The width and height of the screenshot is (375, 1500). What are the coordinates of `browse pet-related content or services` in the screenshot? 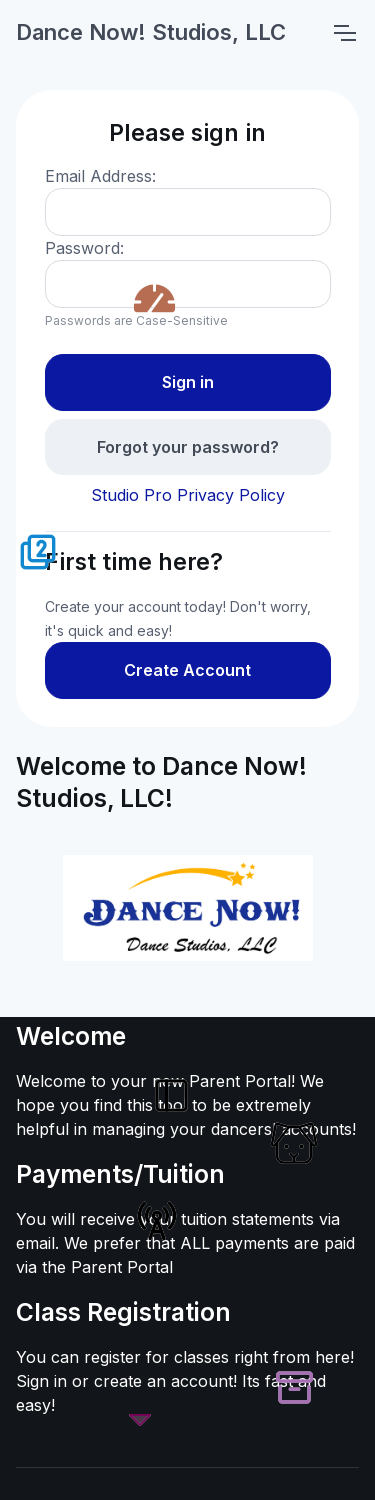 It's located at (294, 1144).